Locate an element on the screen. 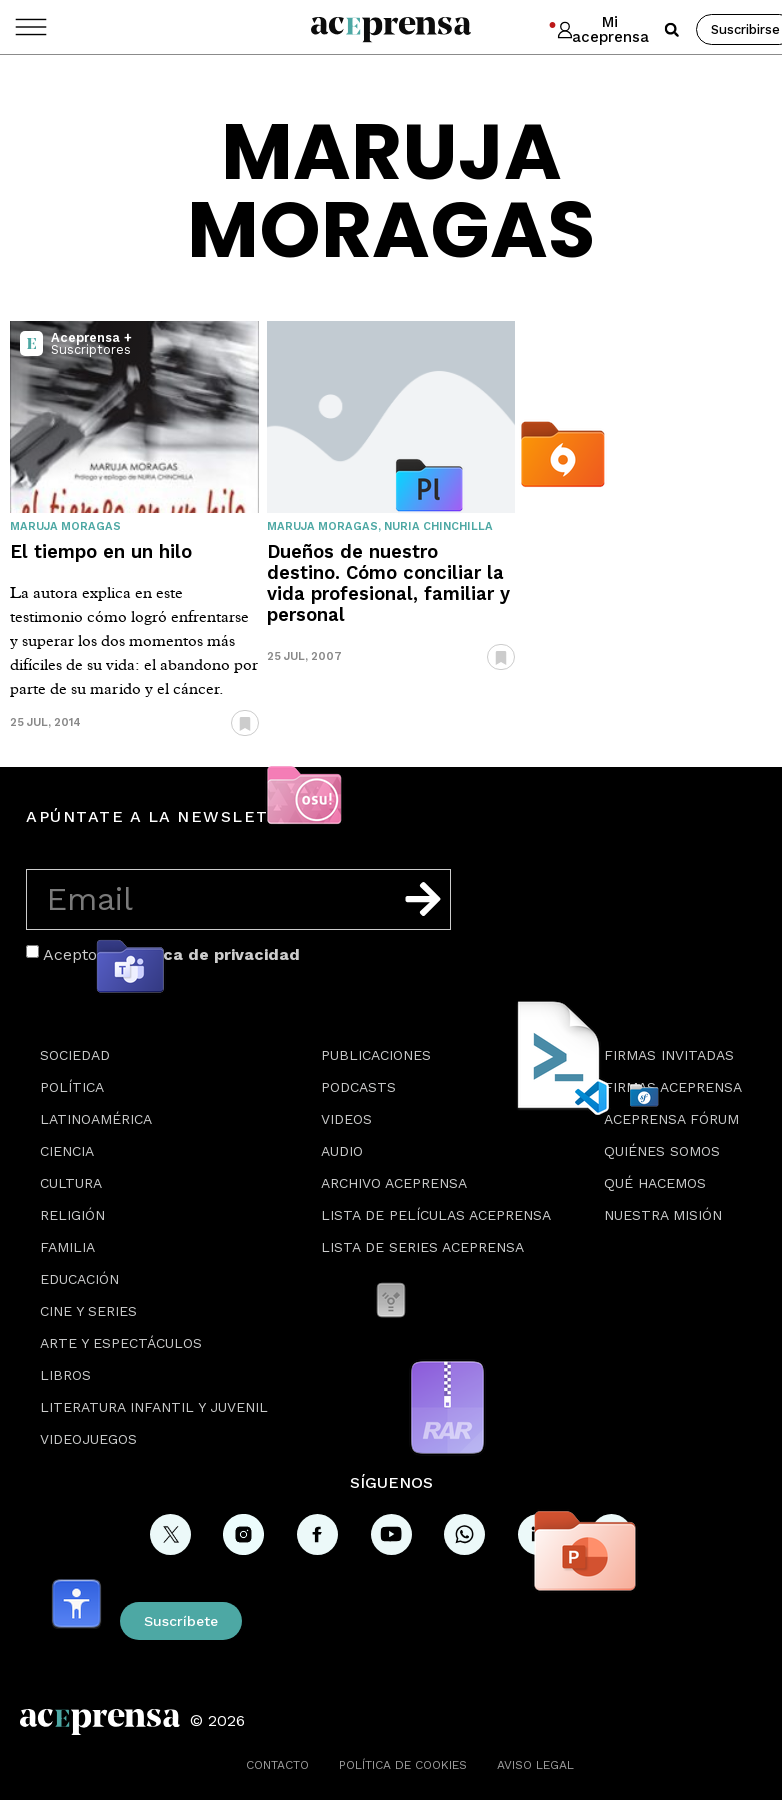  open accessibility settings is located at coordinates (76, 1603).